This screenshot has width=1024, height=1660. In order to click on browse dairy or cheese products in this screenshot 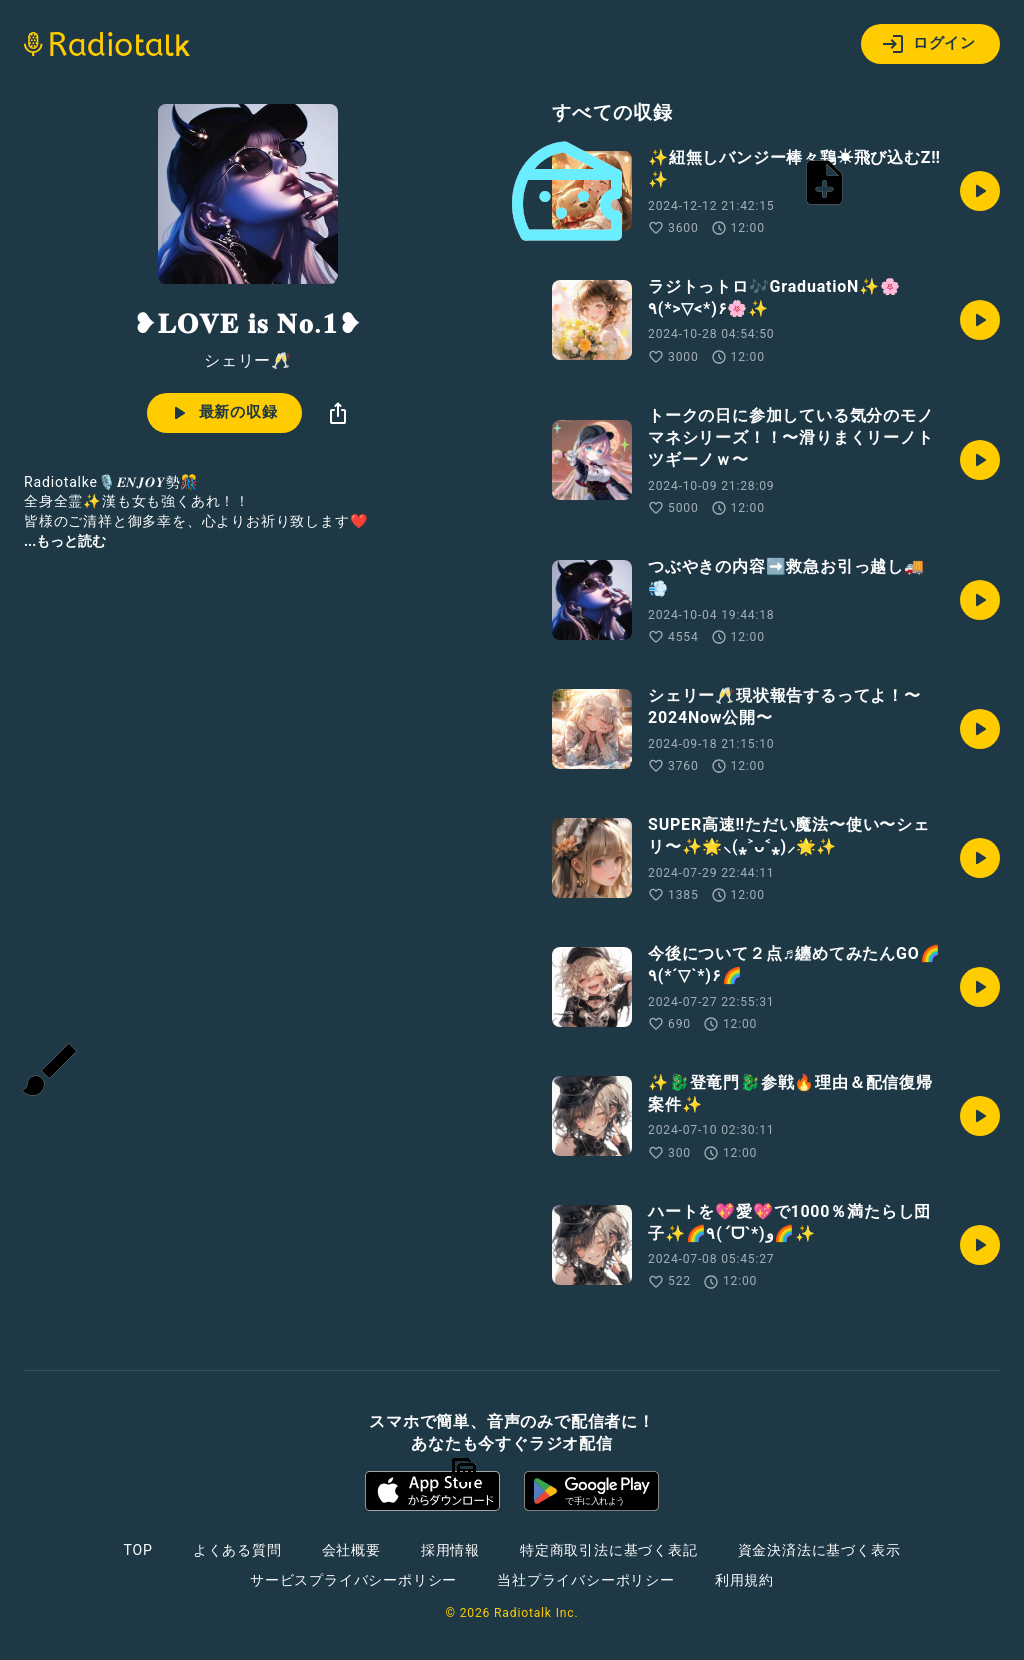, I will do `click(567, 191)`.